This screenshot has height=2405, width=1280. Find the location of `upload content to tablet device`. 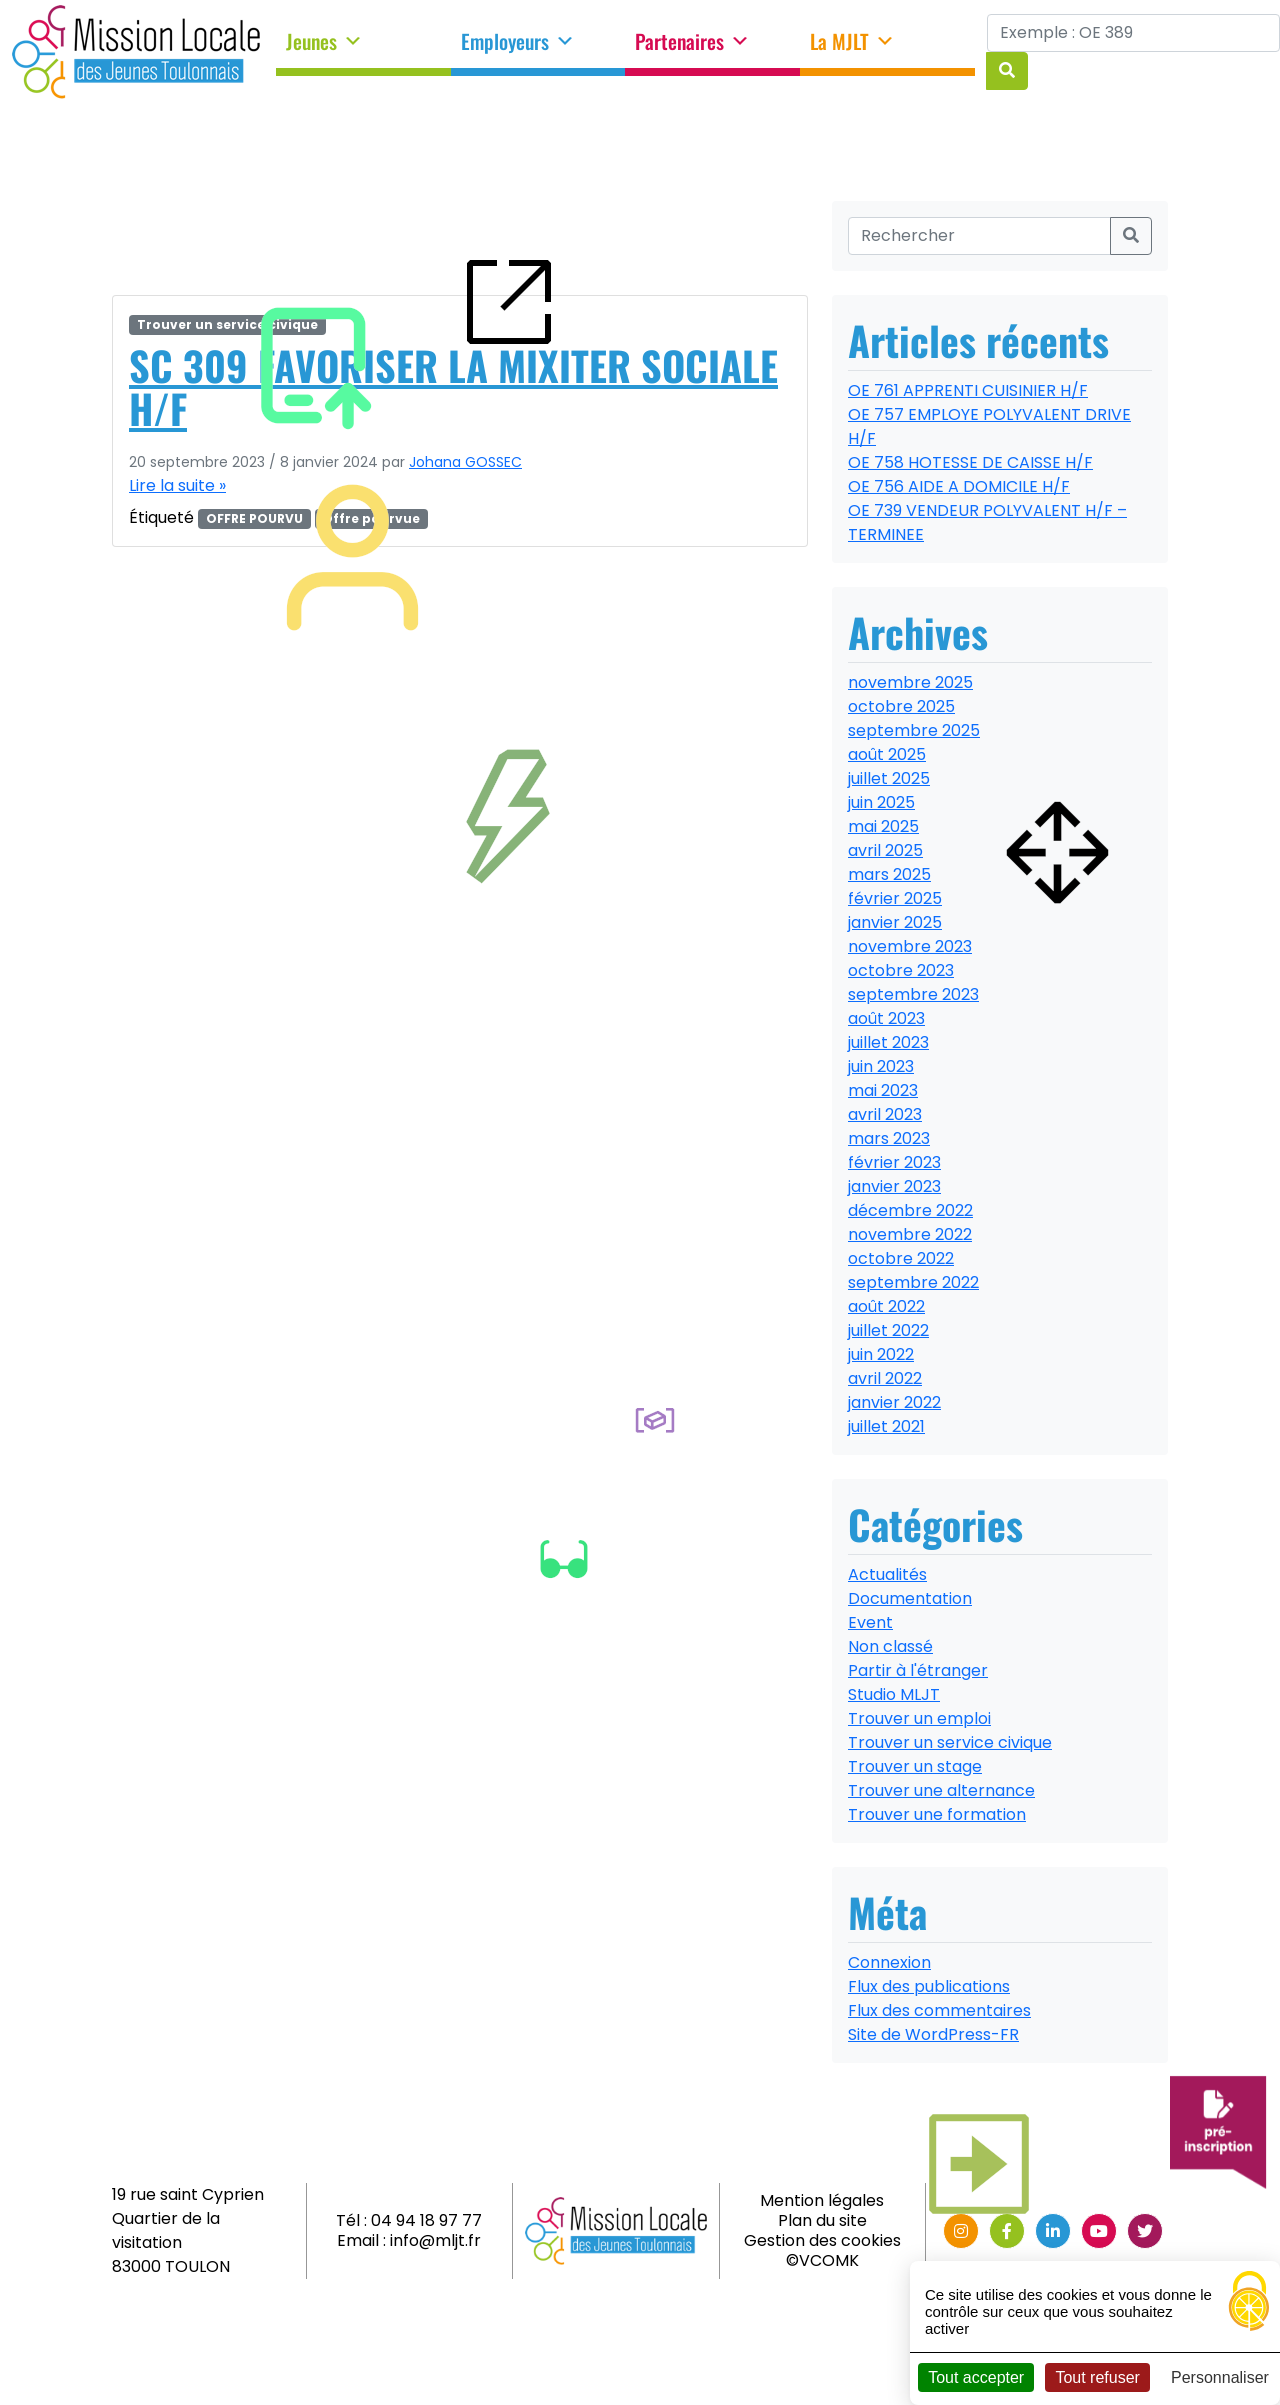

upload content to tablet device is located at coordinates (307, 365).